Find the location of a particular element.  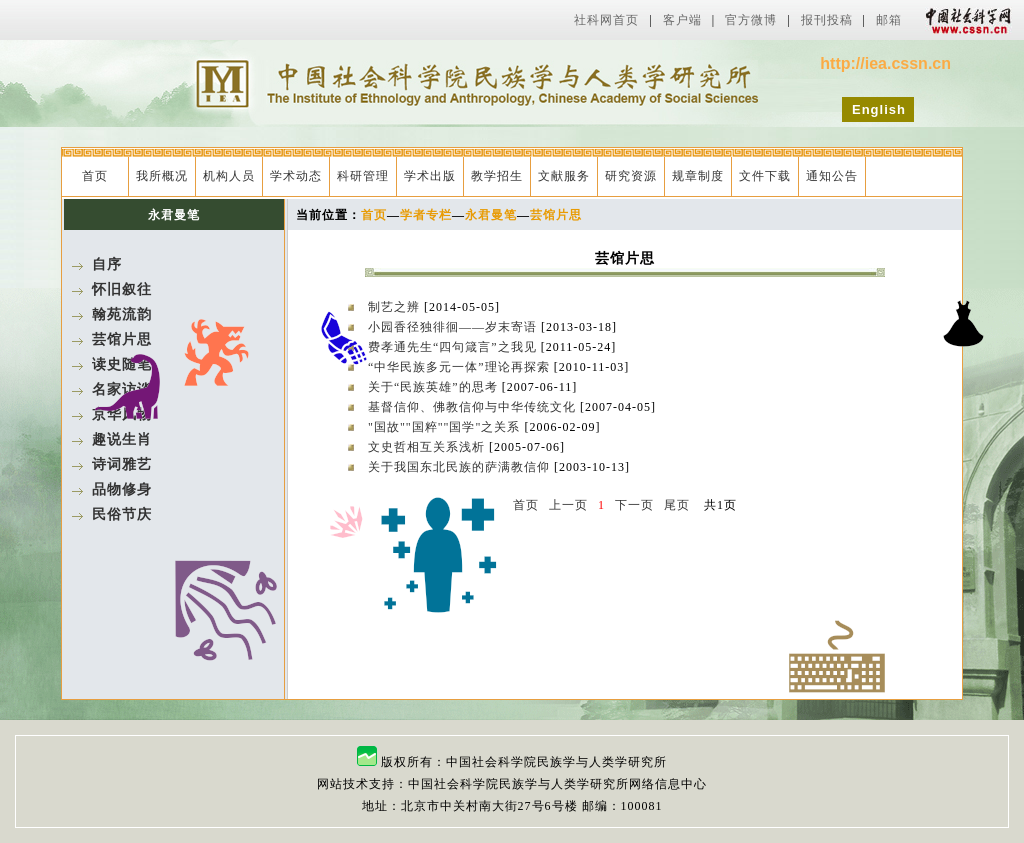

dinosaur category or prehistoric theme indicator is located at coordinates (127, 386).